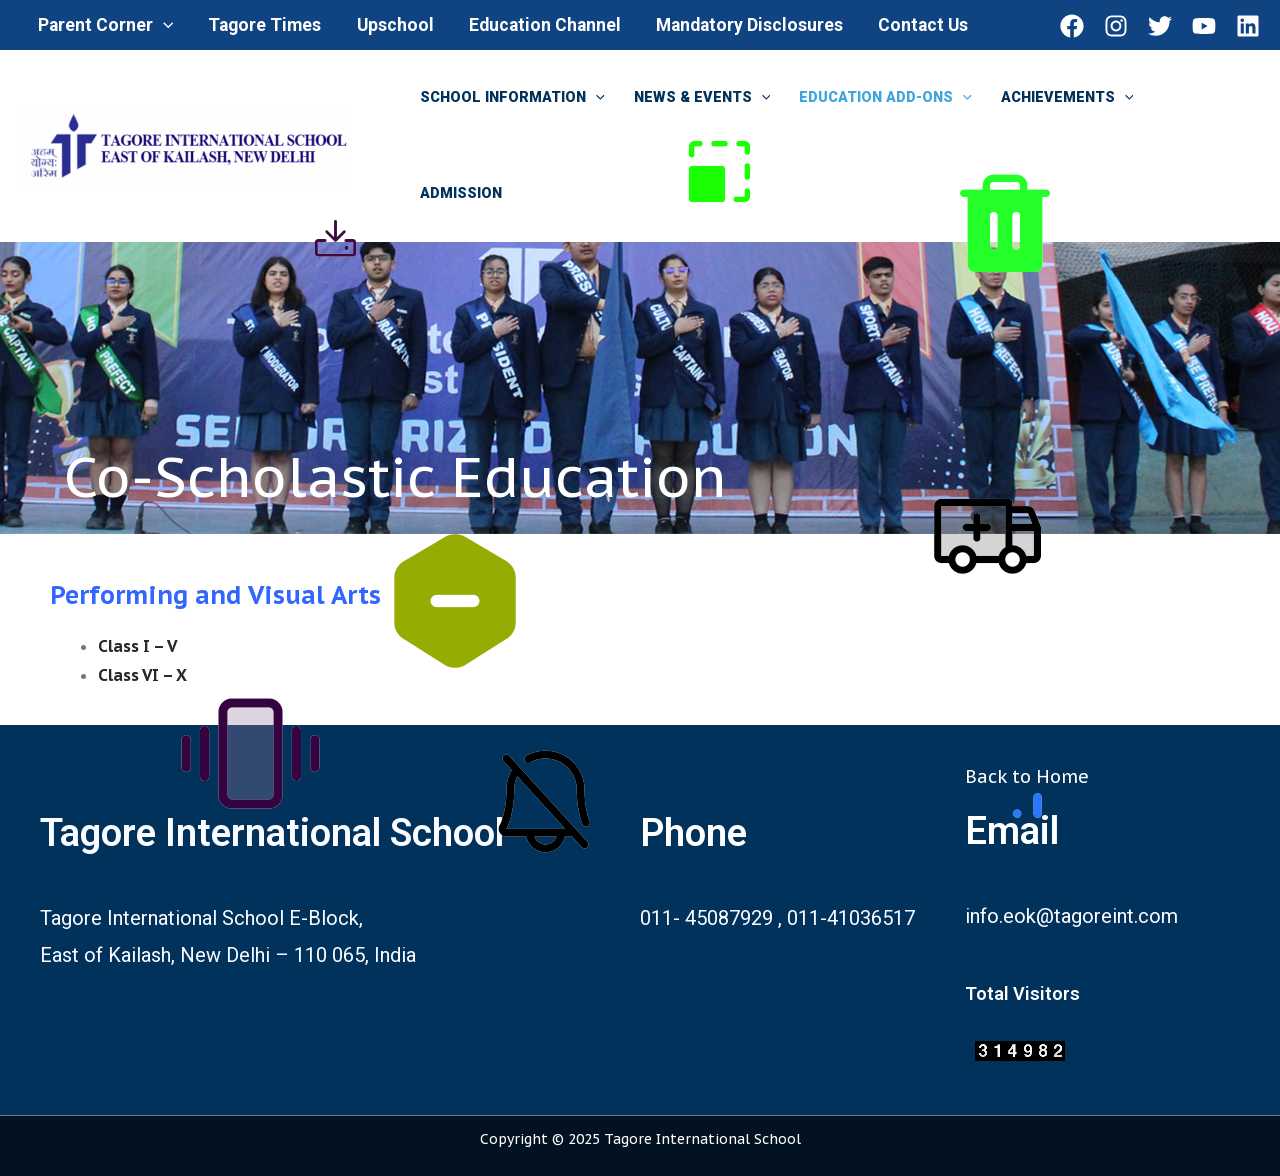 This screenshot has width=1280, height=1176. Describe the element at coordinates (545, 801) in the screenshot. I see `mute notifications` at that location.